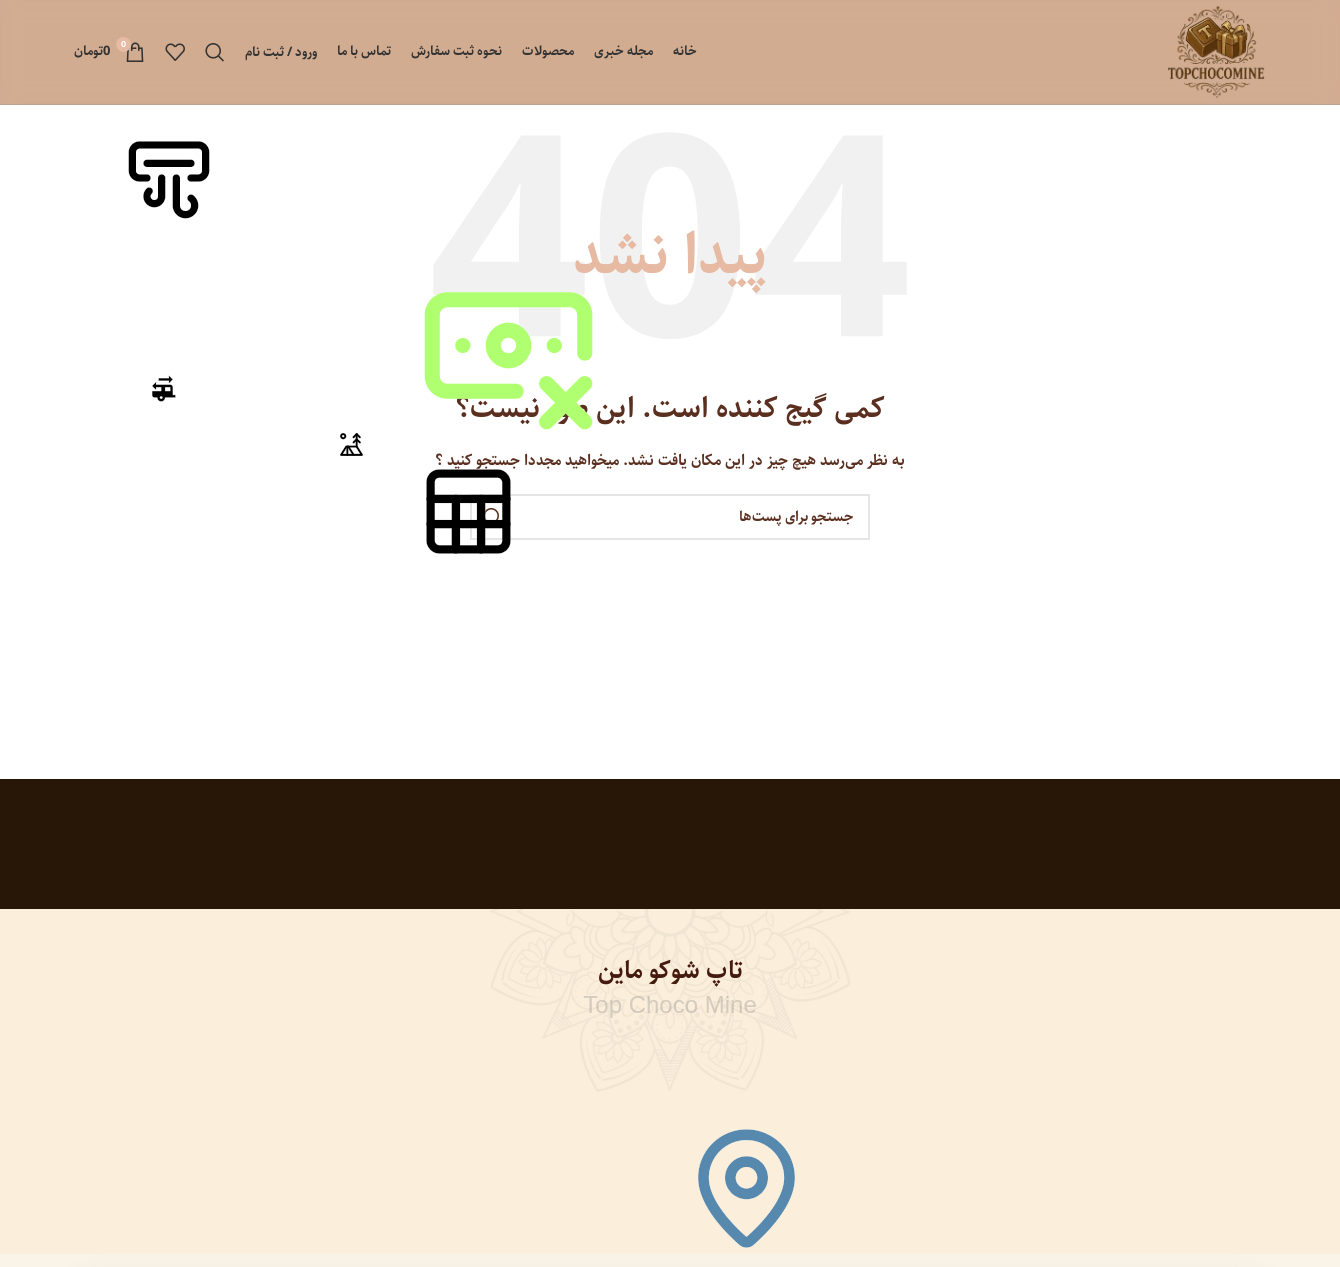 The width and height of the screenshot is (1340, 1267). What do you see at coordinates (746, 1188) in the screenshot?
I see `view or set a location on the map` at bounding box center [746, 1188].